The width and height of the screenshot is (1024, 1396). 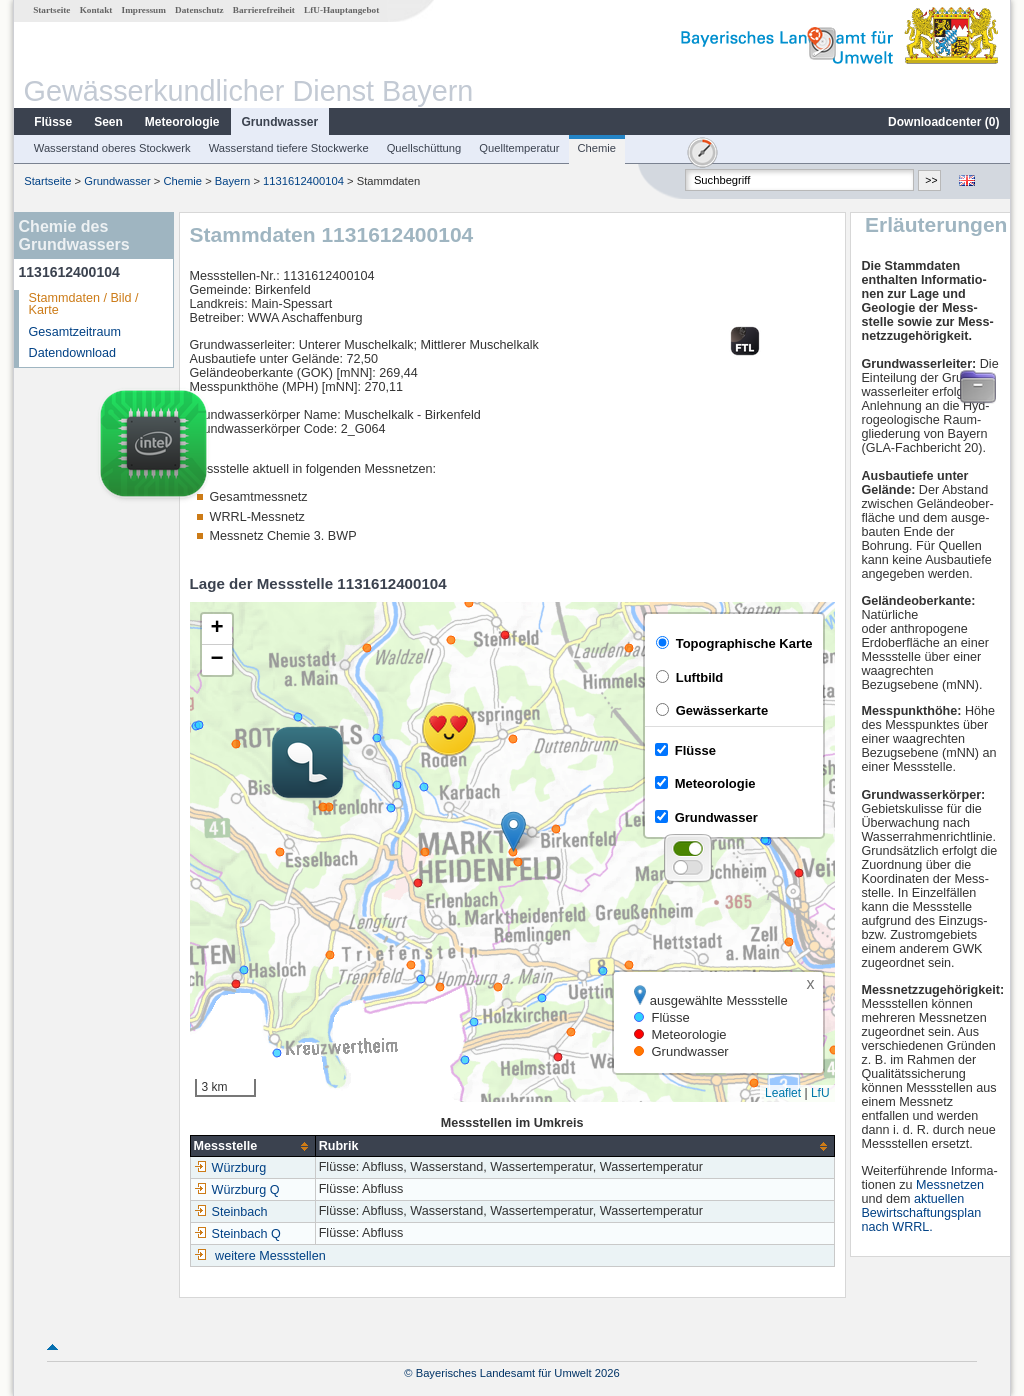 I want to click on launch FTL: Faster Than Light game, so click(x=745, y=341).